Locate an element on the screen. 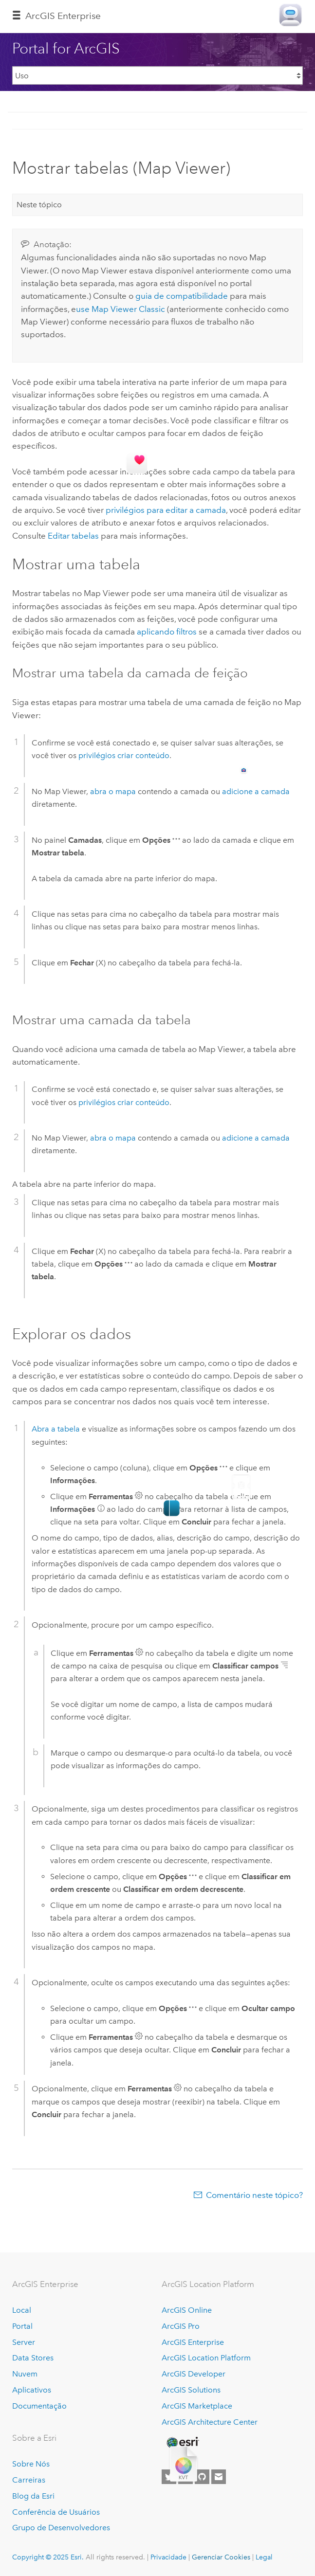 The image size is (315, 2576). indicates storage quota or disk space limit is located at coordinates (241, 1487).